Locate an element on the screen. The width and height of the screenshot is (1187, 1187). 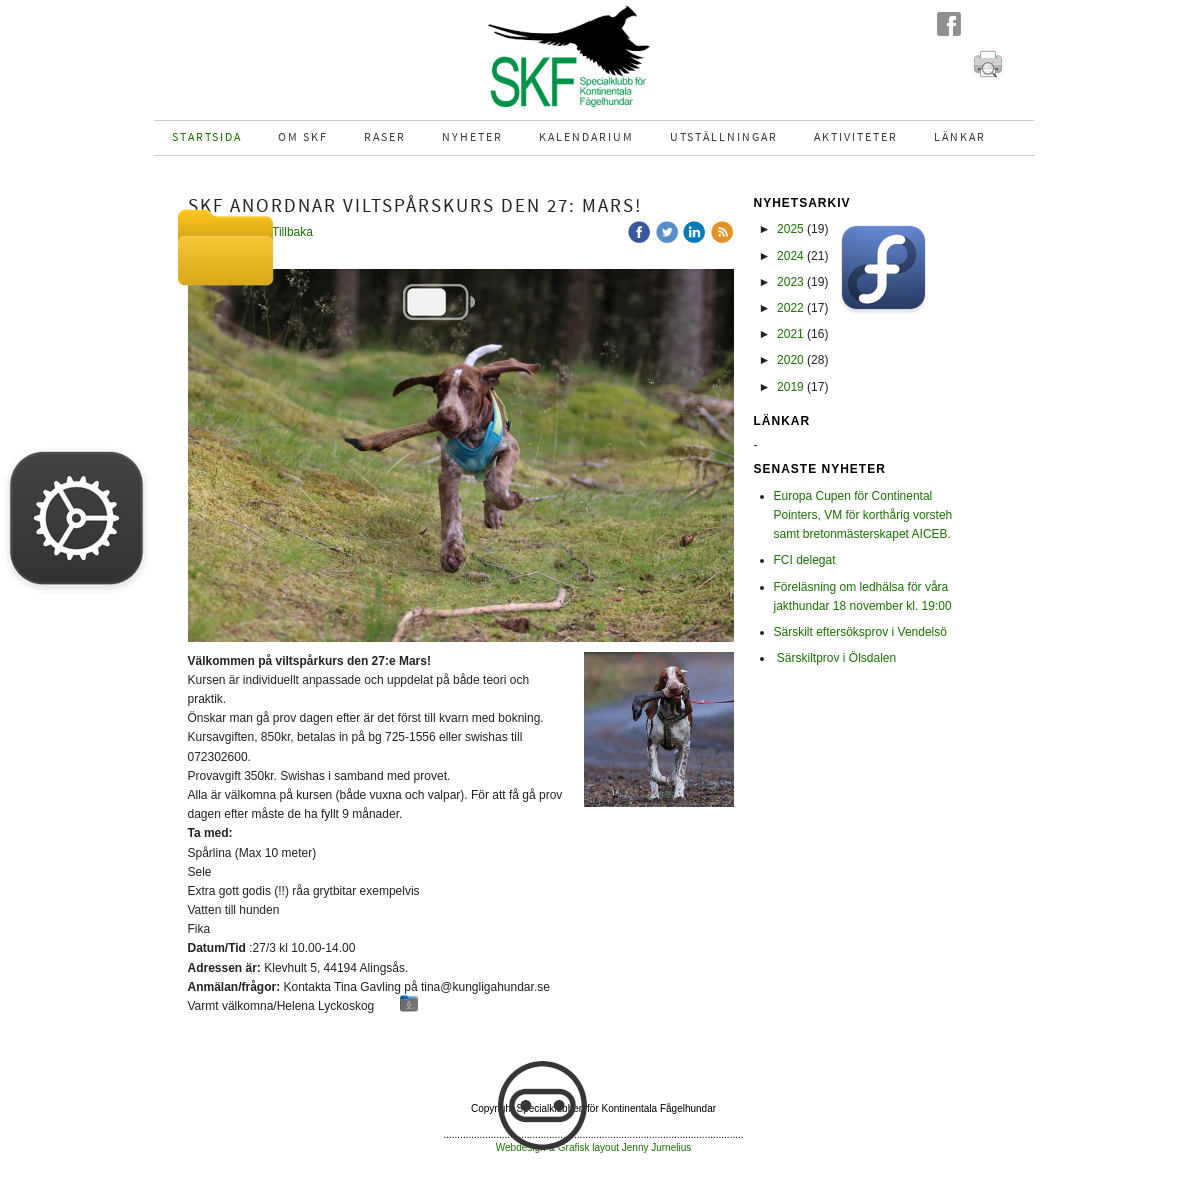
default placeholder icon for applications without a custom icon is located at coordinates (76, 520).